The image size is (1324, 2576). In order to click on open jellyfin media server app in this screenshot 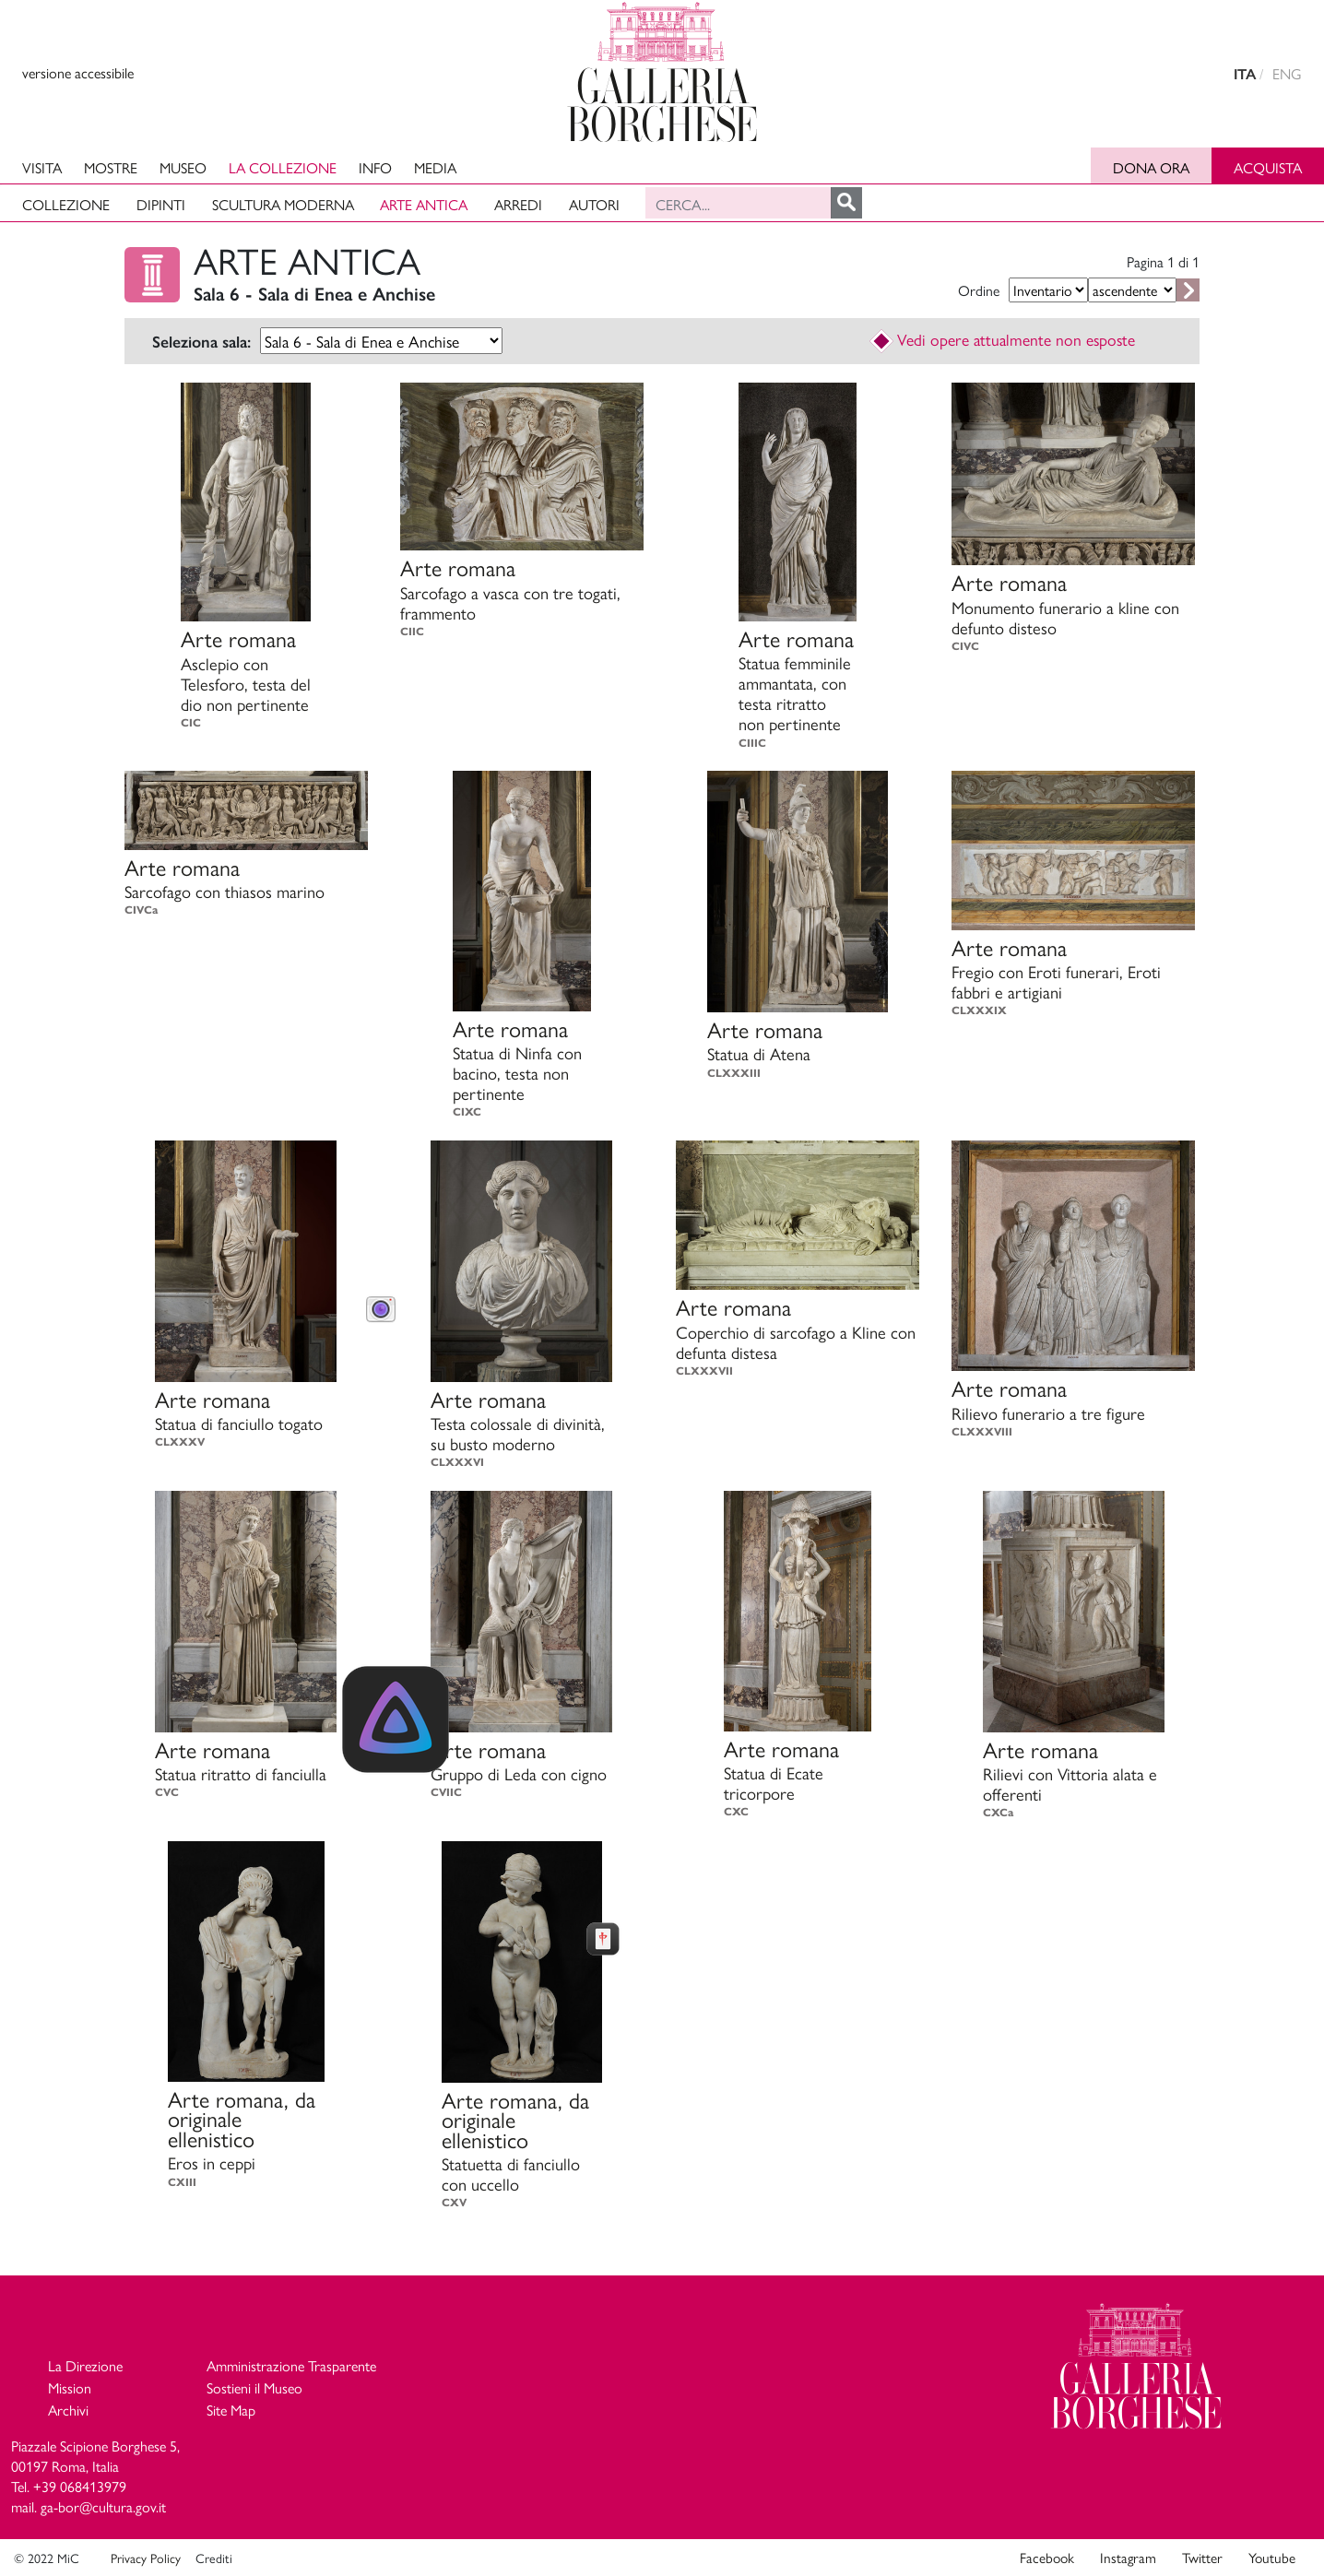, I will do `click(396, 1719)`.